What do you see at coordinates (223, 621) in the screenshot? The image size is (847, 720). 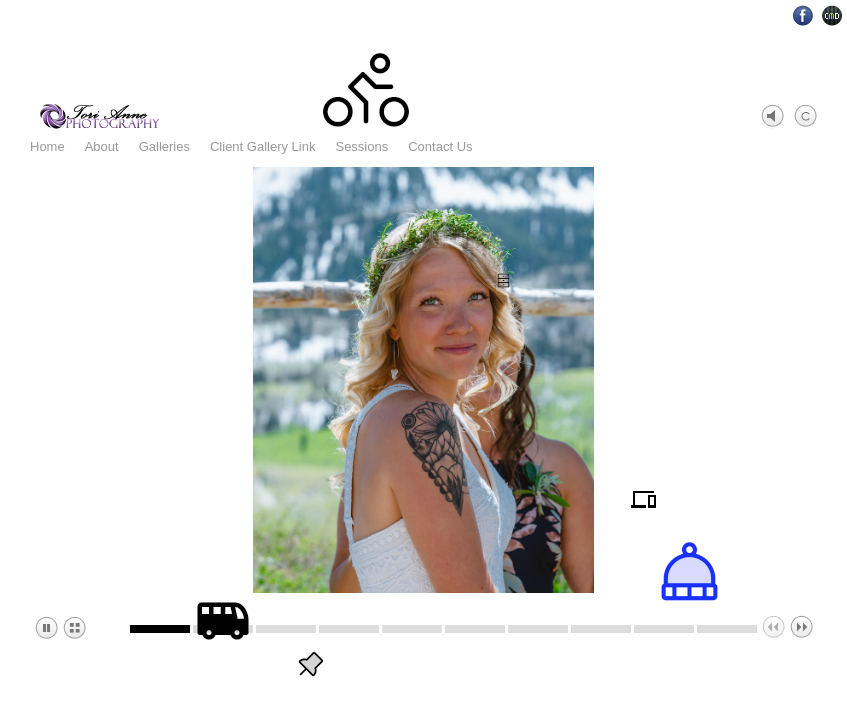 I see `view public transit options` at bounding box center [223, 621].